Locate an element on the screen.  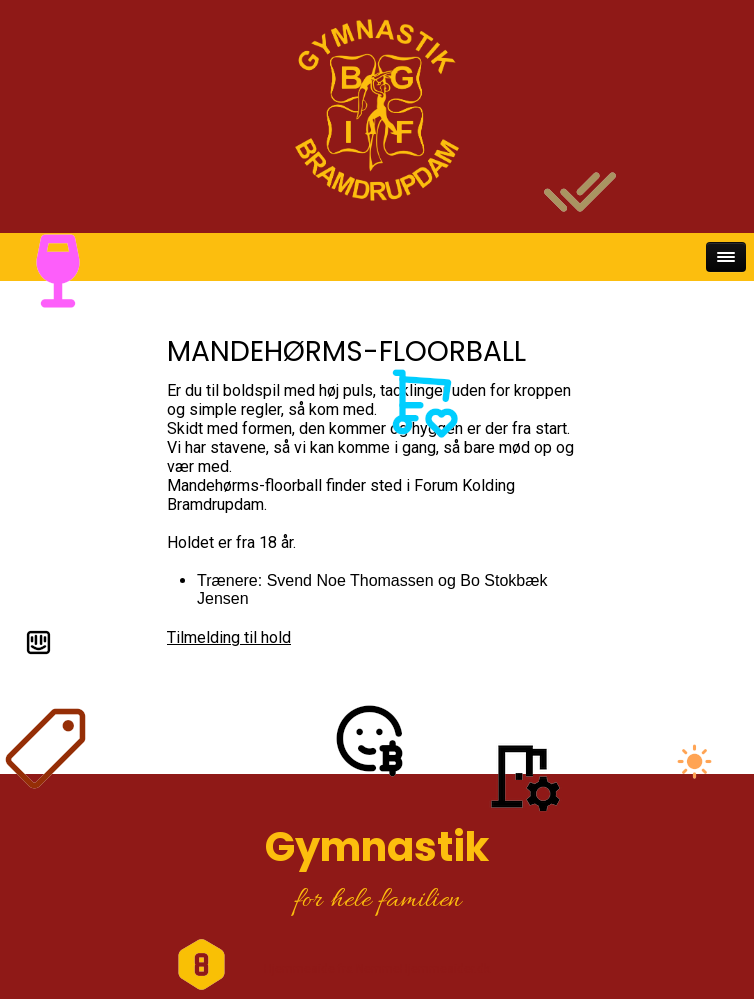
switch to light mode is located at coordinates (694, 761).